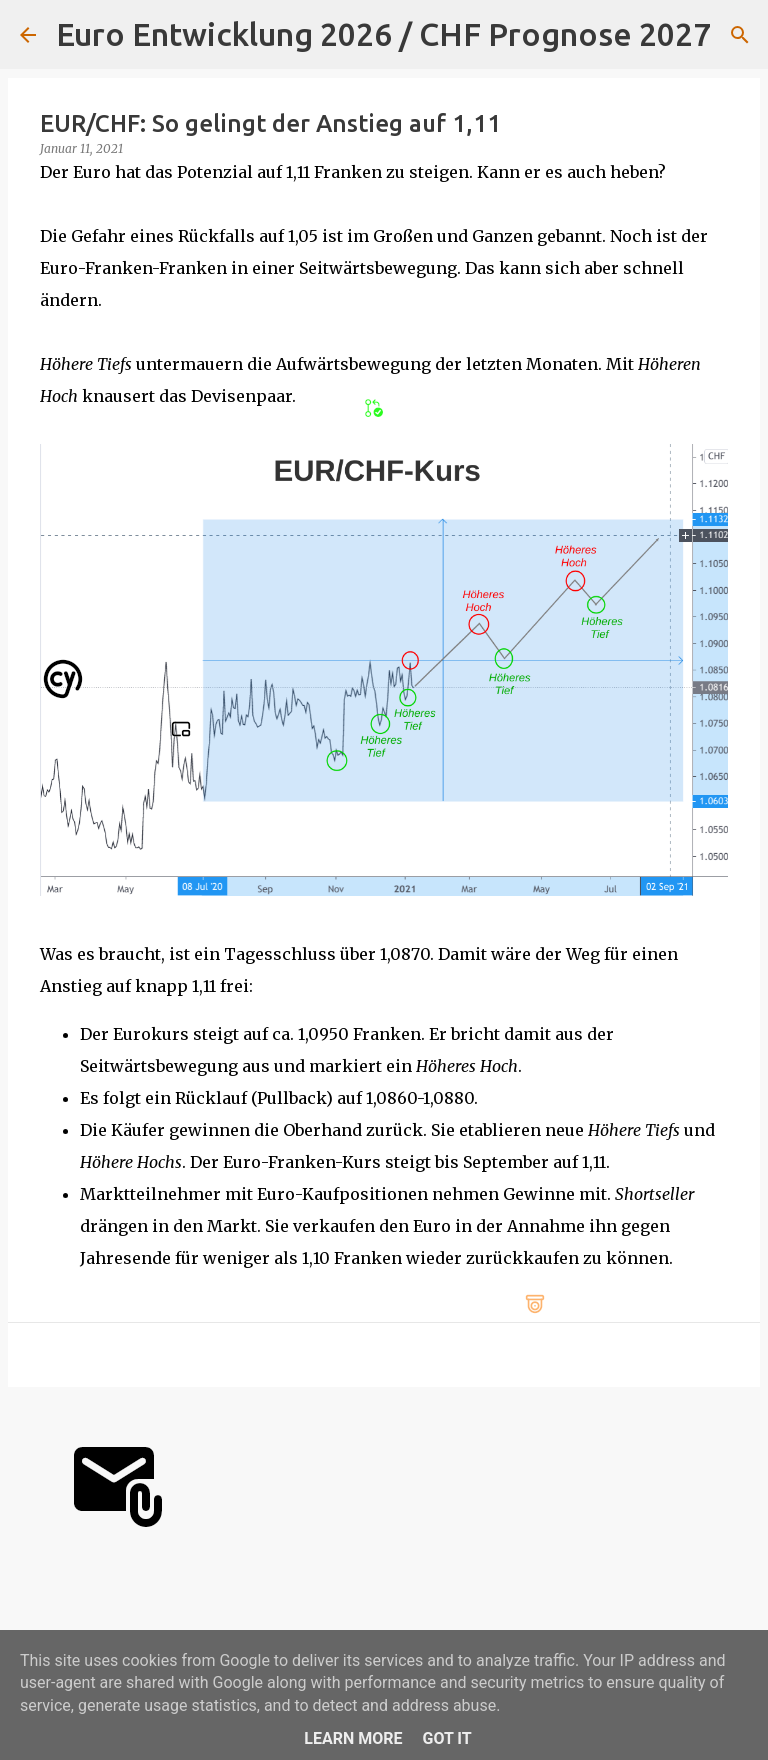 The image size is (768, 1760). What do you see at coordinates (118, 1487) in the screenshot?
I see `attach a file to your email` at bounding box center [118, 1487].